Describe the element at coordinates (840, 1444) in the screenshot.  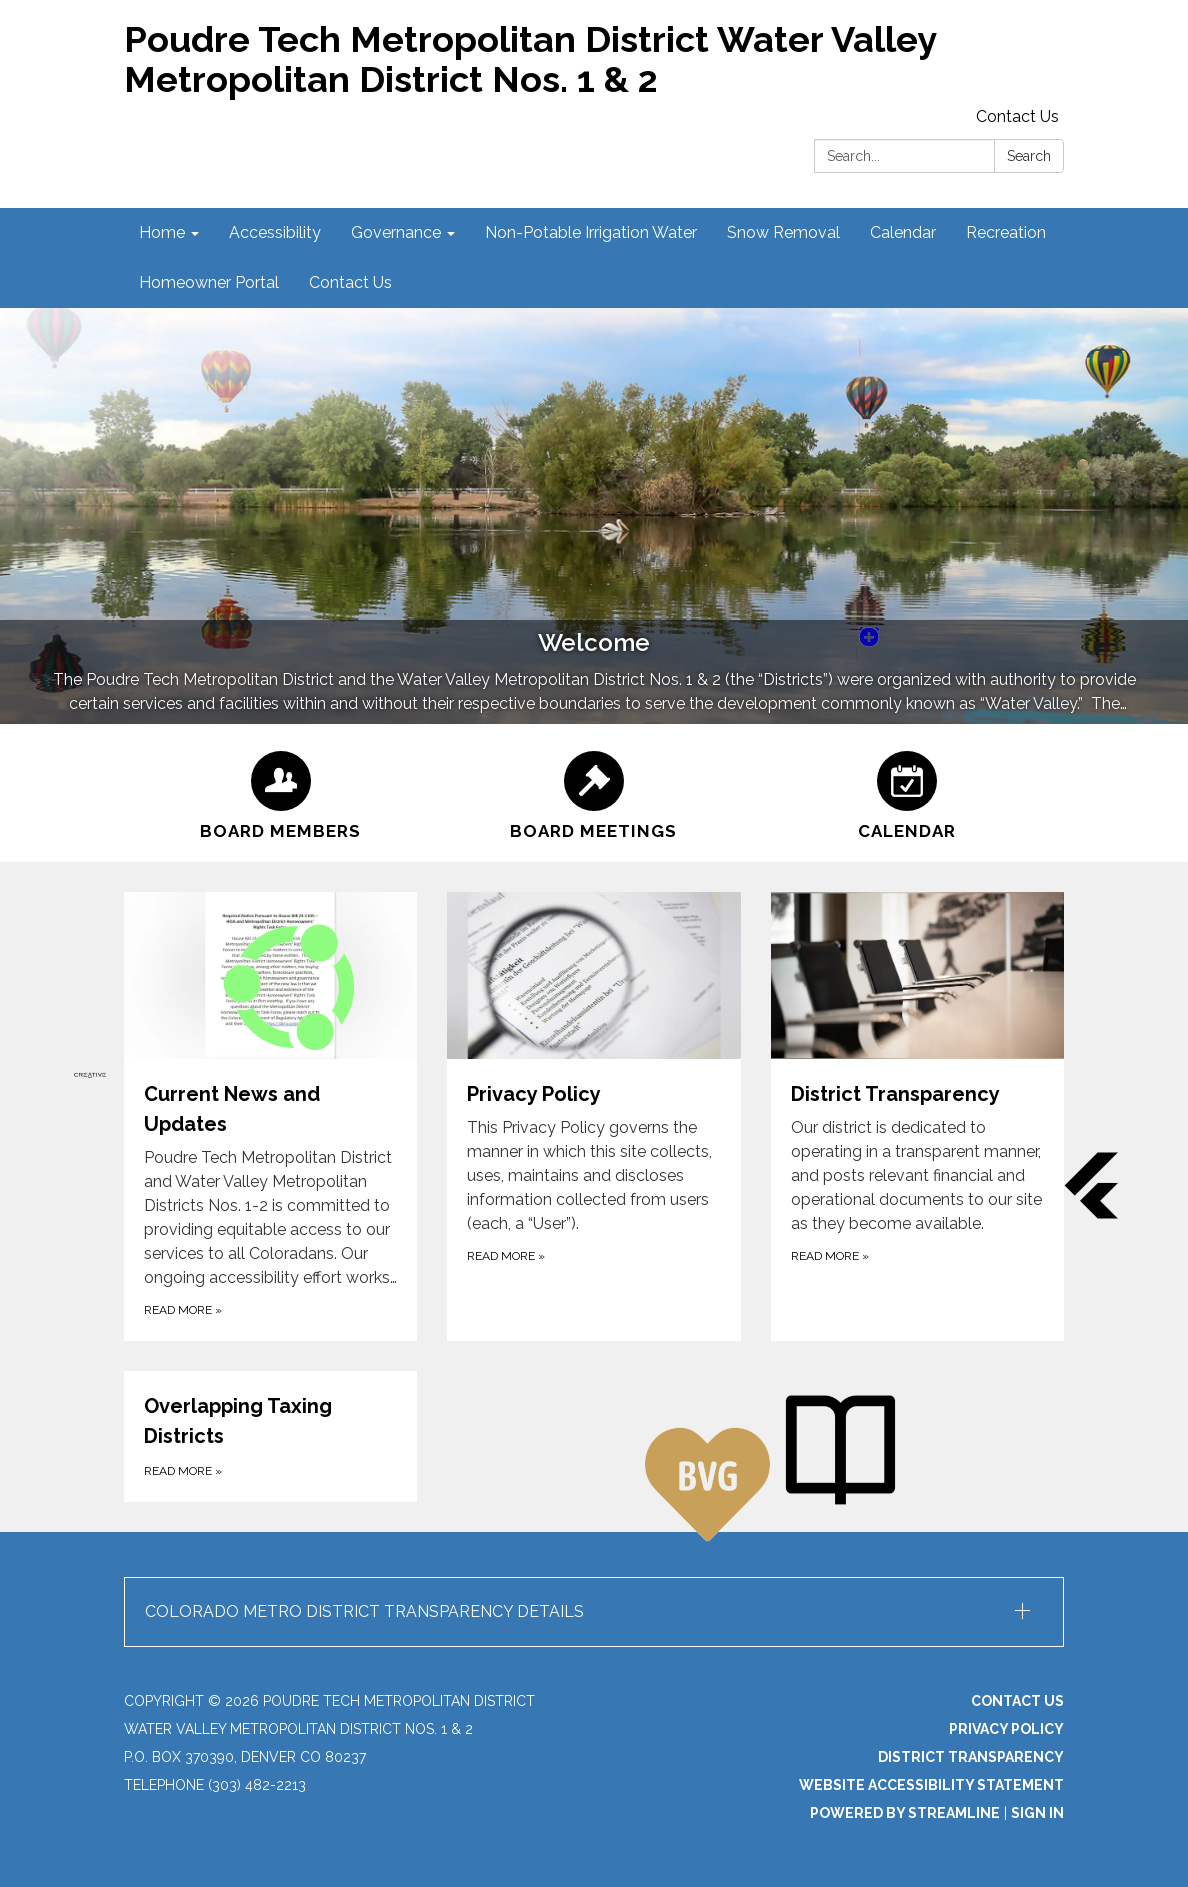
I see `open reading mode or e-reader` at that location.